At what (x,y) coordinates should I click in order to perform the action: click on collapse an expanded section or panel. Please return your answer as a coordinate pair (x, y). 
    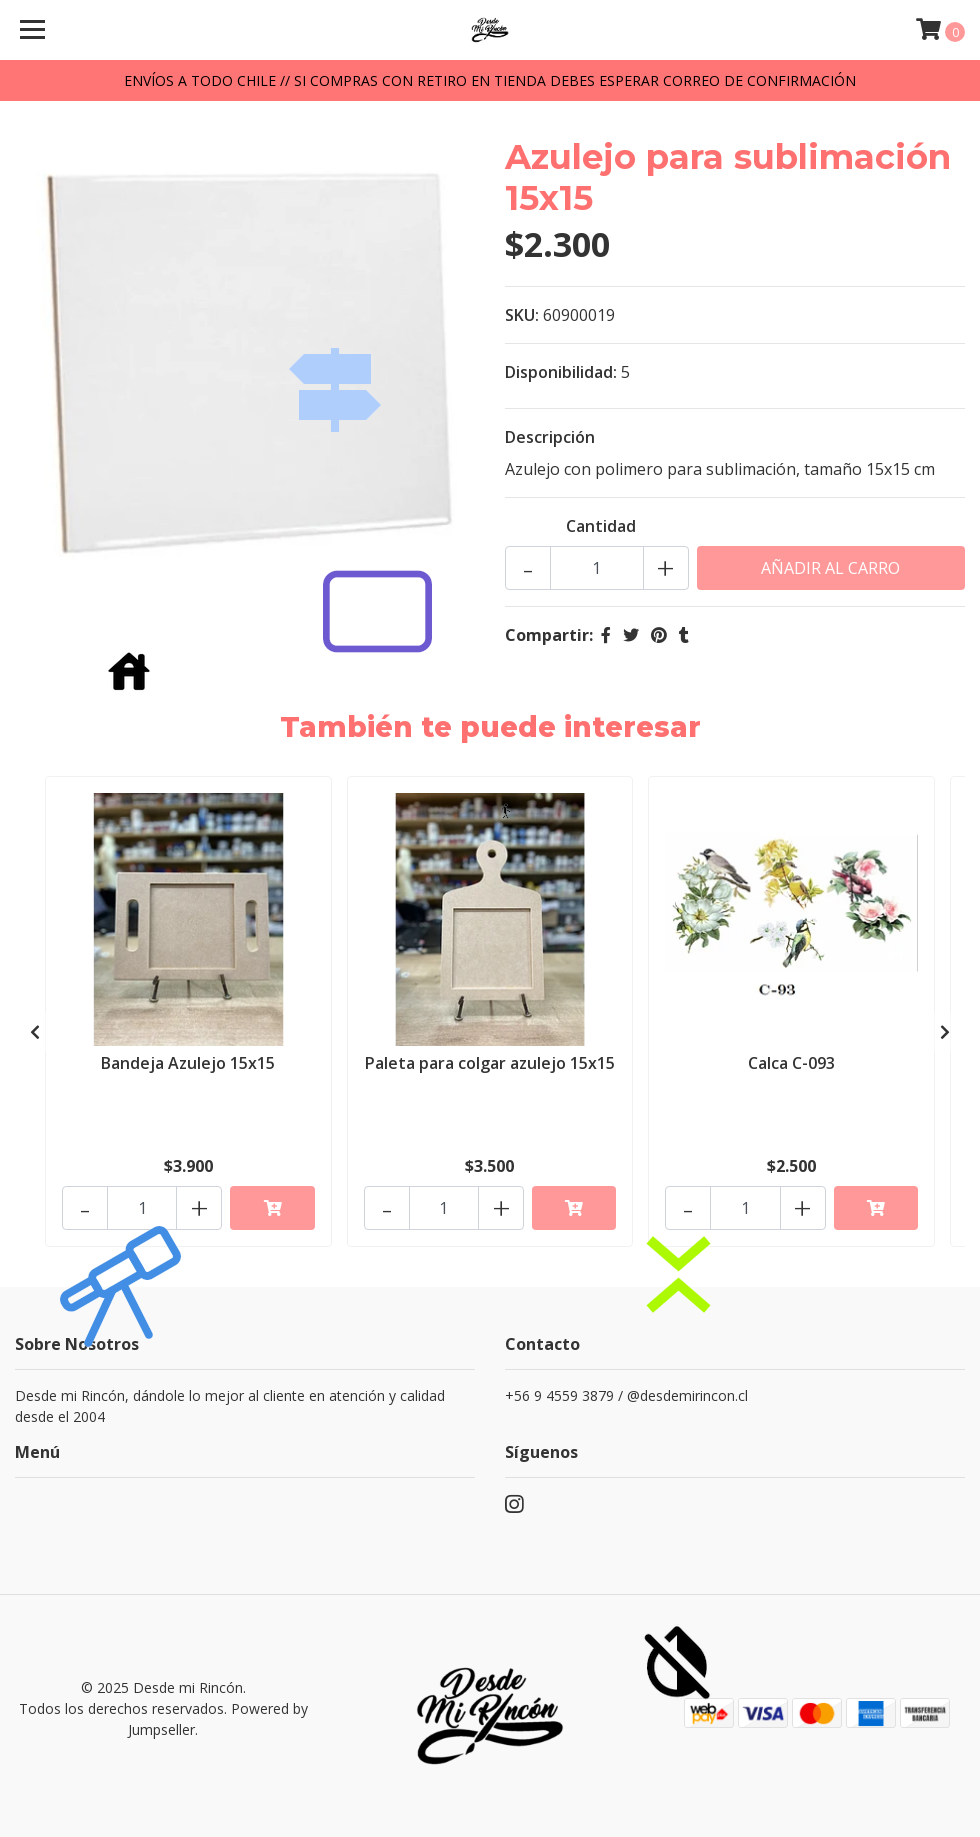
    Looking at the image, I should click on (678, 1274).